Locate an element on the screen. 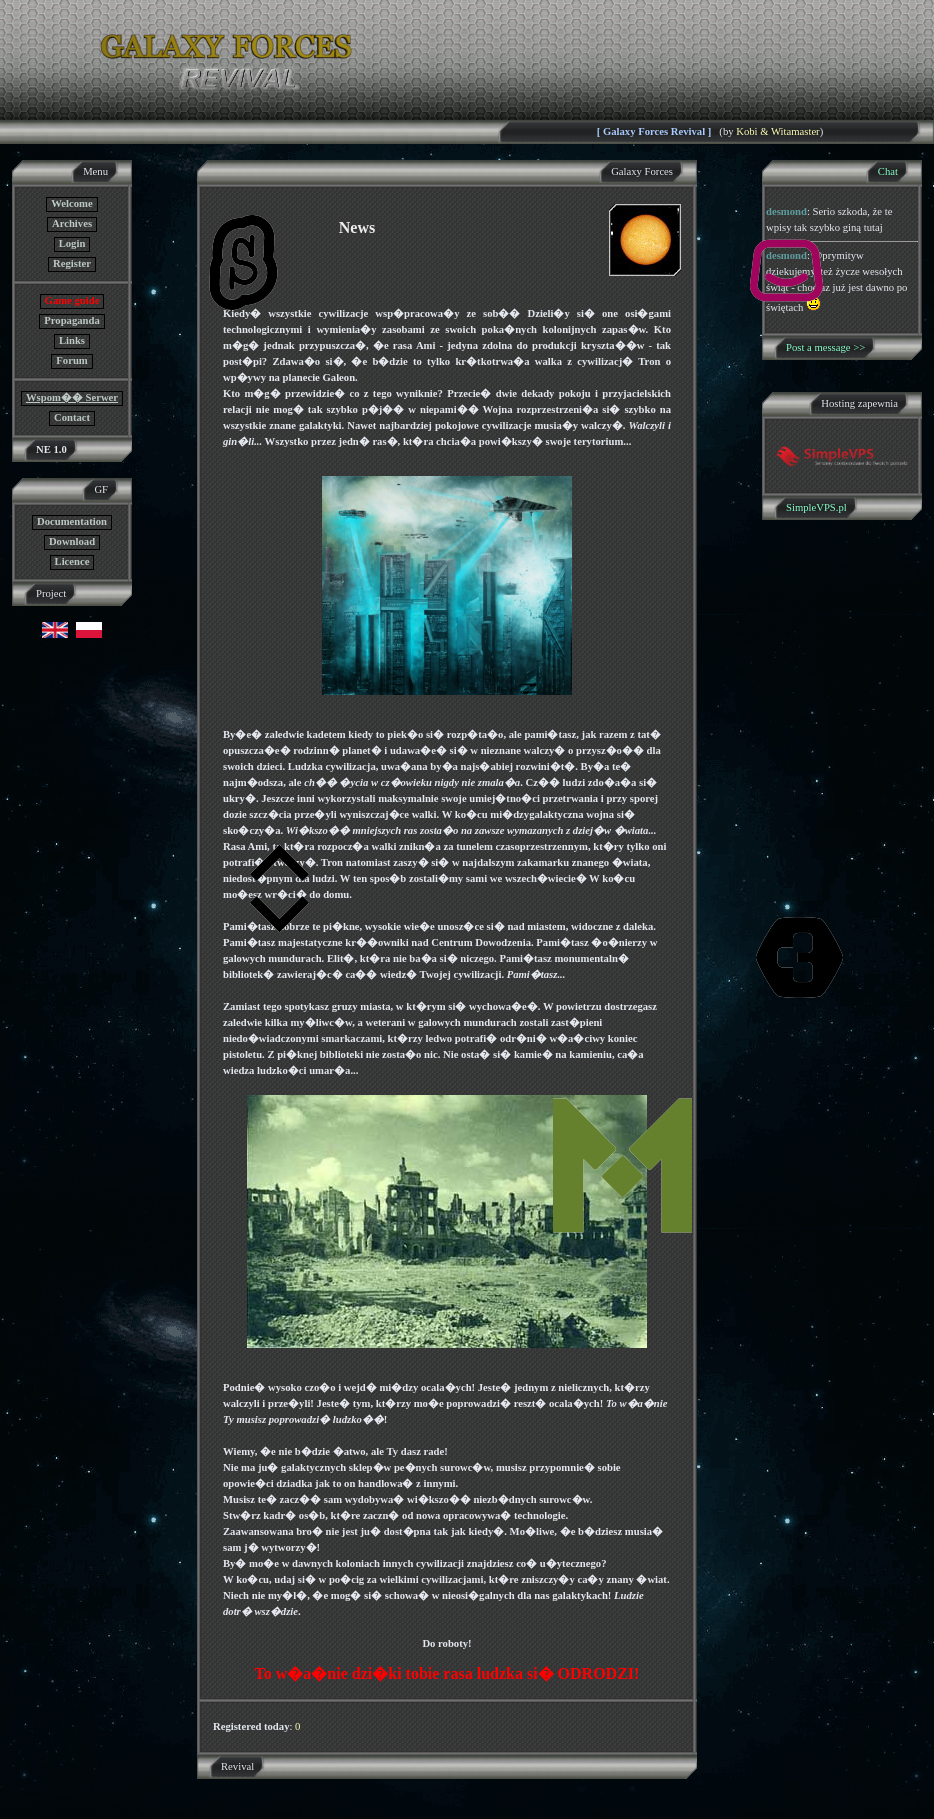 Image resolution: width=934 pixels, height=1819 pixels. cloudron platform logo is located at coordinates (799, 957).